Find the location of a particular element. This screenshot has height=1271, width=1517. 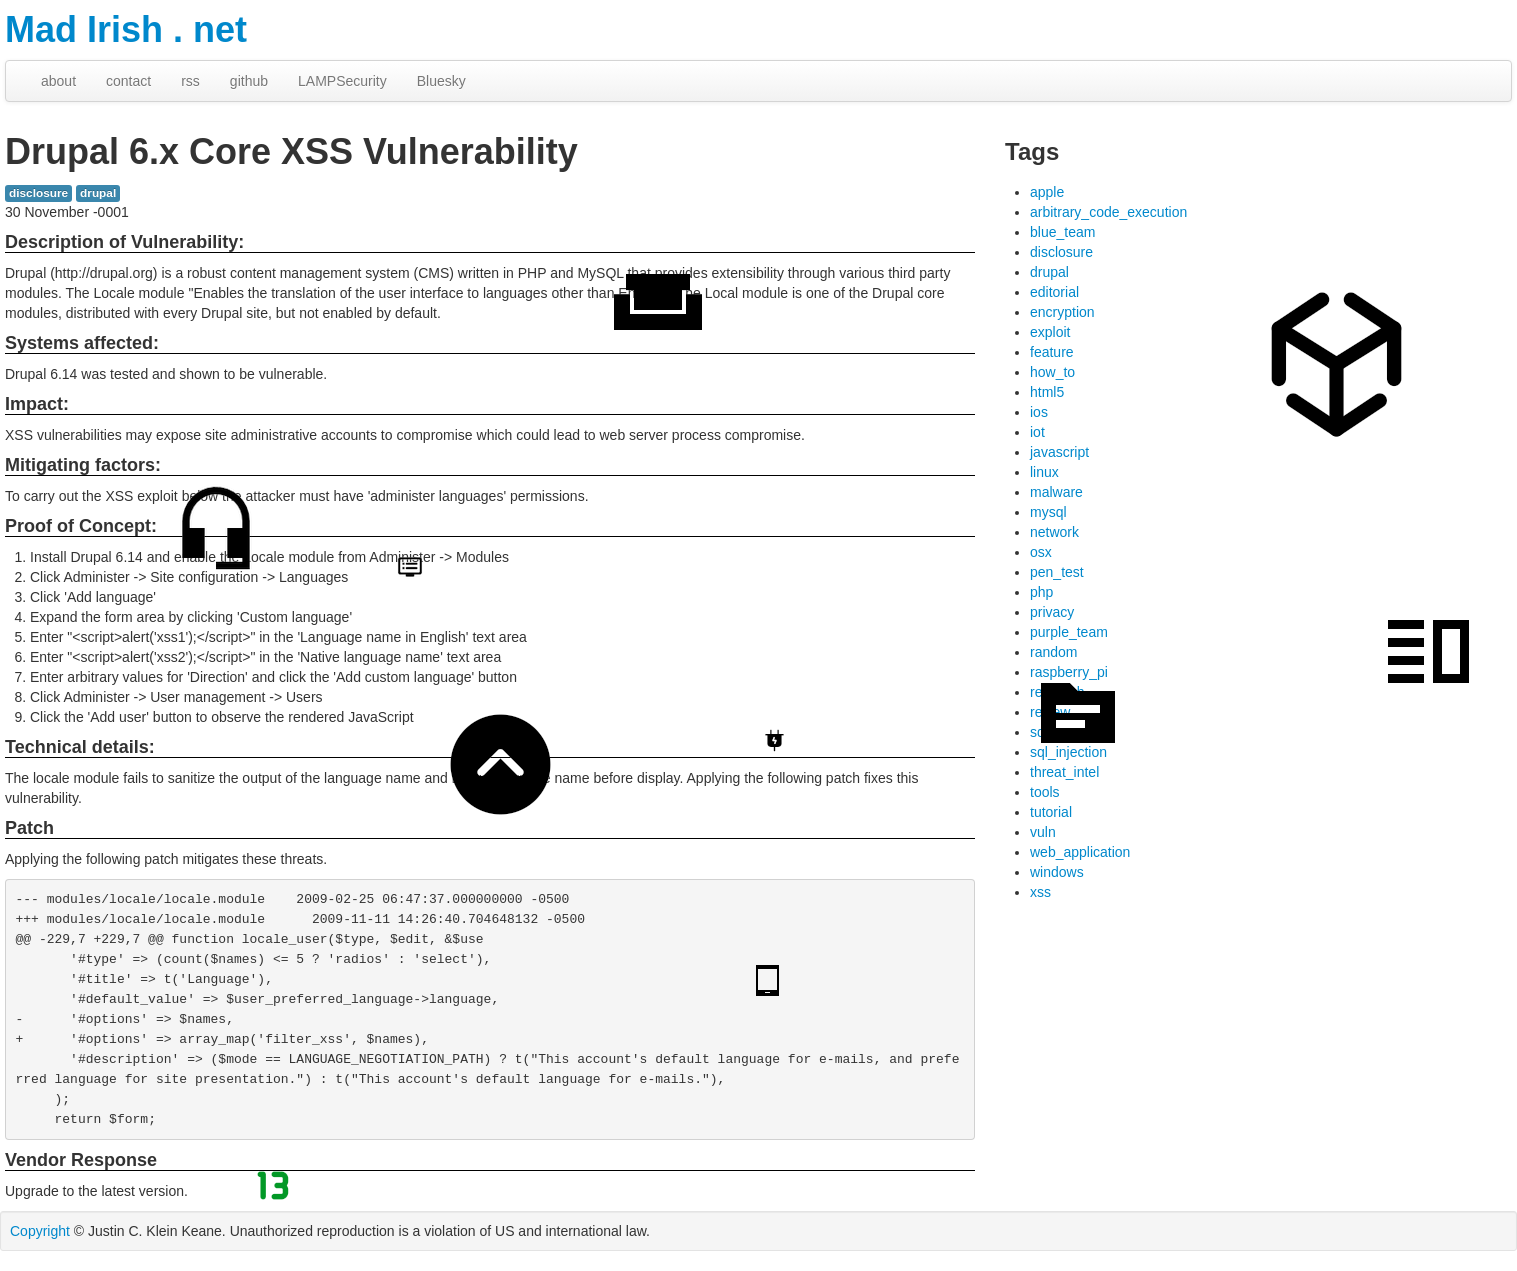

scroll to top of page is located at coordinates (500, 764).